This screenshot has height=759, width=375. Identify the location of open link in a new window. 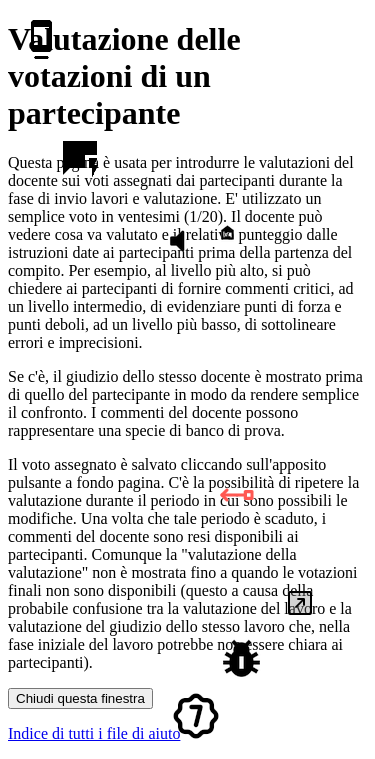
(300, 603).